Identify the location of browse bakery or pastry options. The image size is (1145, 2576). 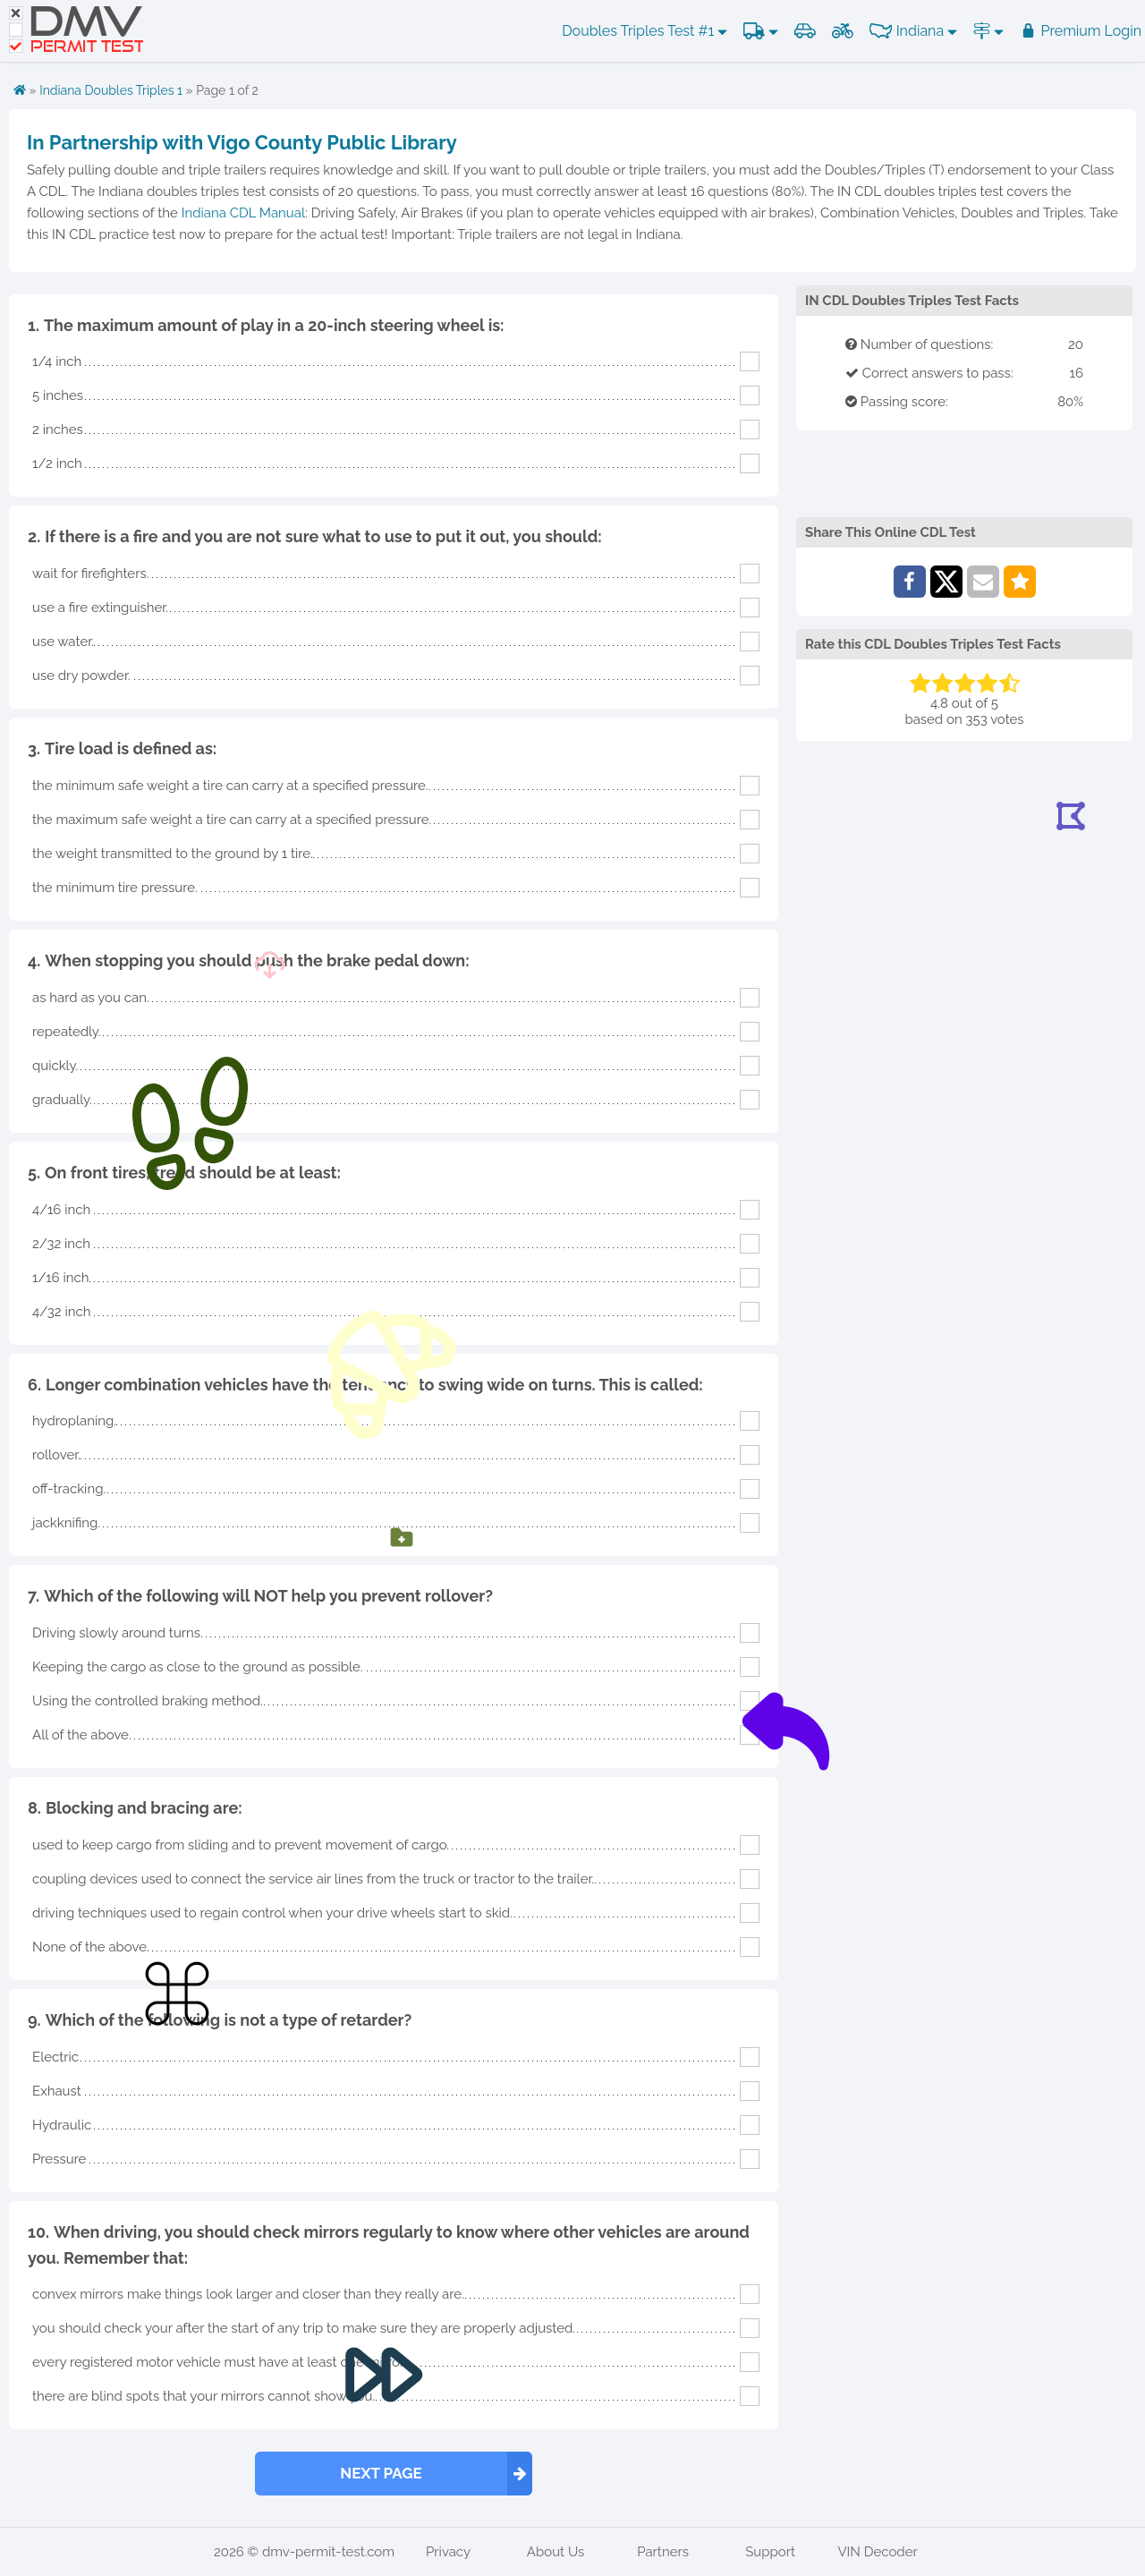
(390, 1373).